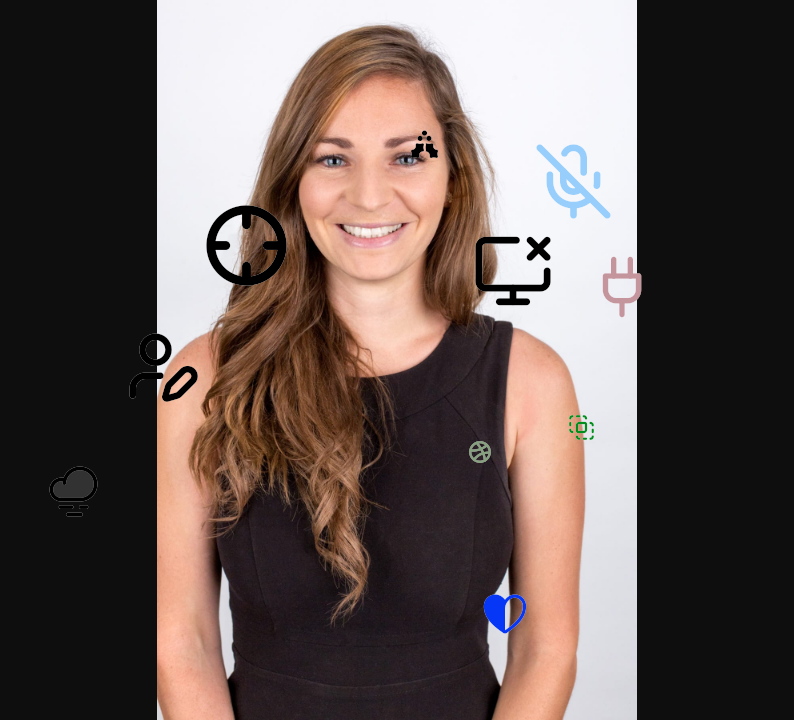  I want to click on indicates foggy weather conditions, so click(73, 490).